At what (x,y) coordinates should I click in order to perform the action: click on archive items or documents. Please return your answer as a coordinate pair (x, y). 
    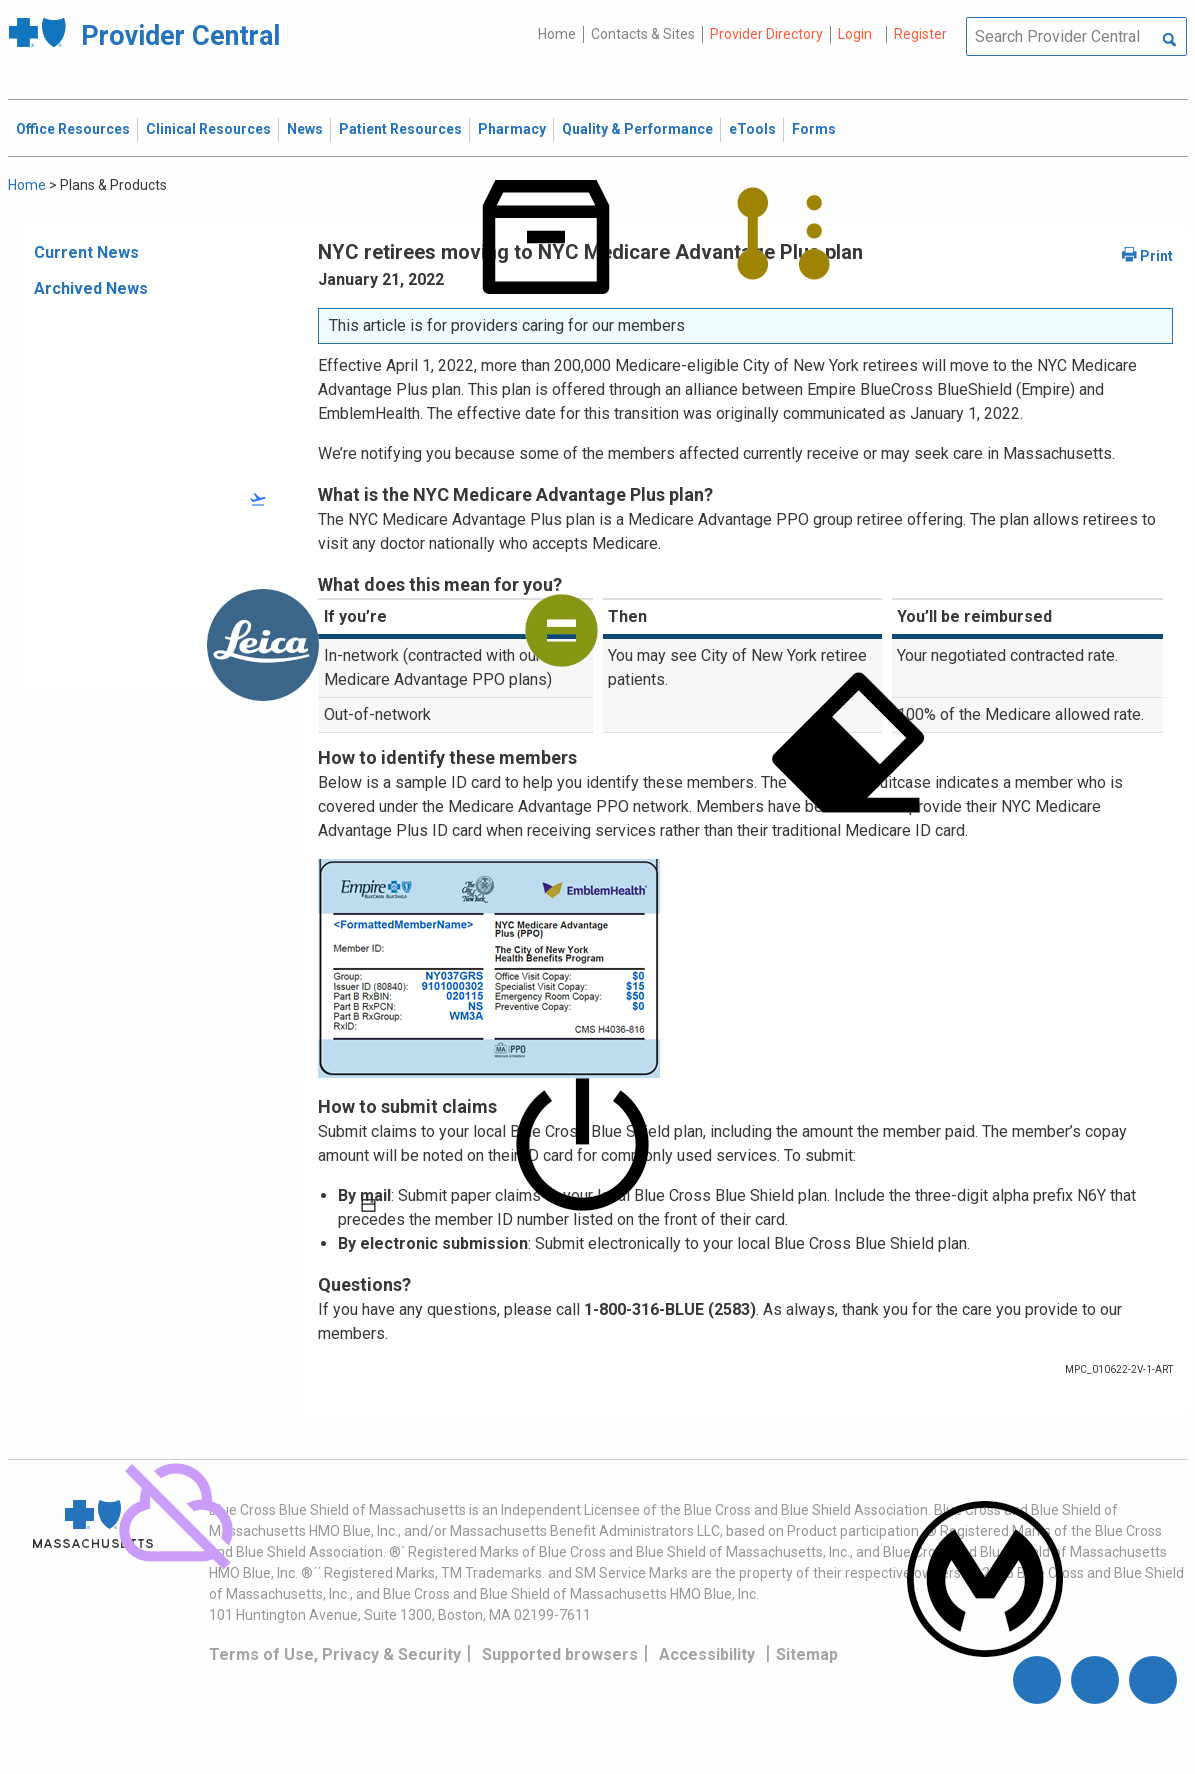
    Looking at the image, I should click on (546, 237).